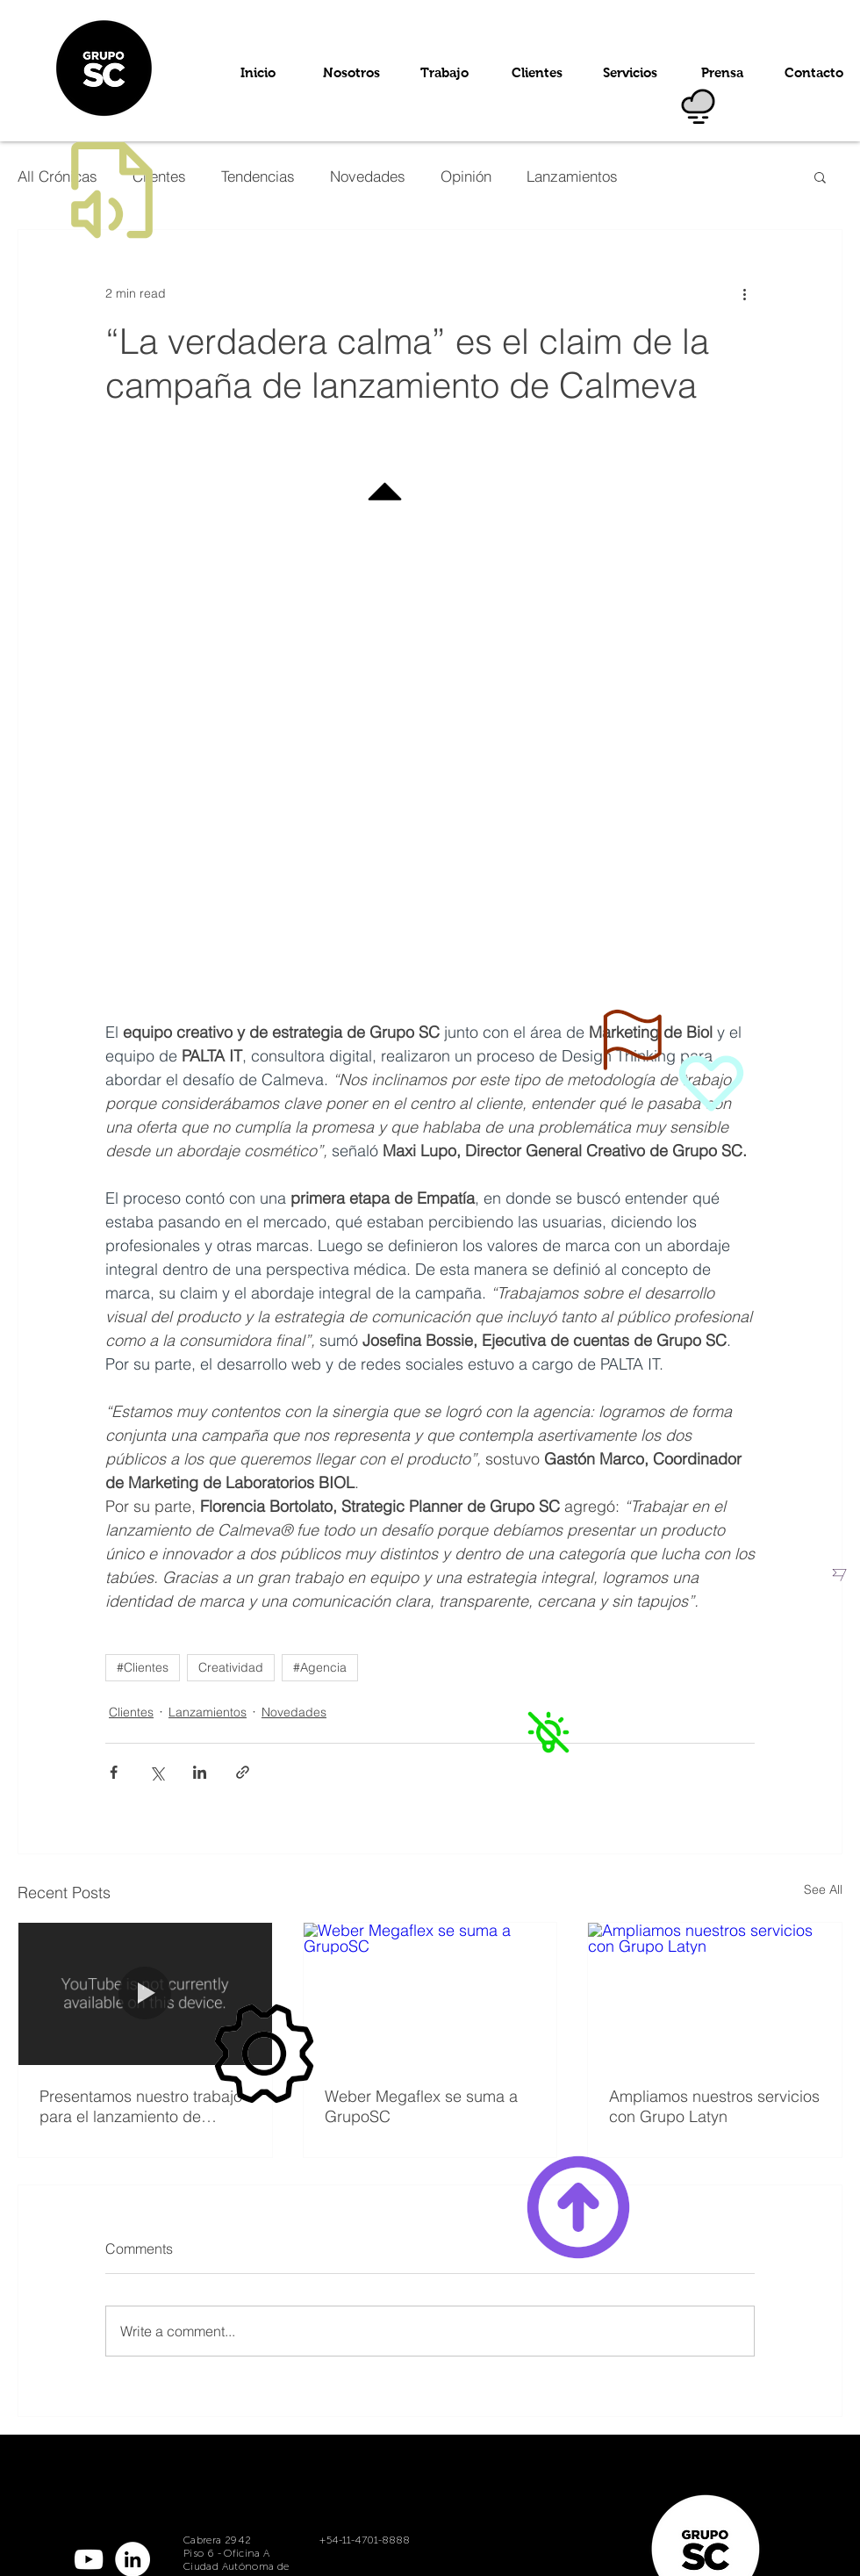 Image resolution: width=860 pixels, height=2576 pixels. What do you see at coordinates (711, 1081) in the screenshot?
I see `add to favorites` at bounding box center [711, 1081].